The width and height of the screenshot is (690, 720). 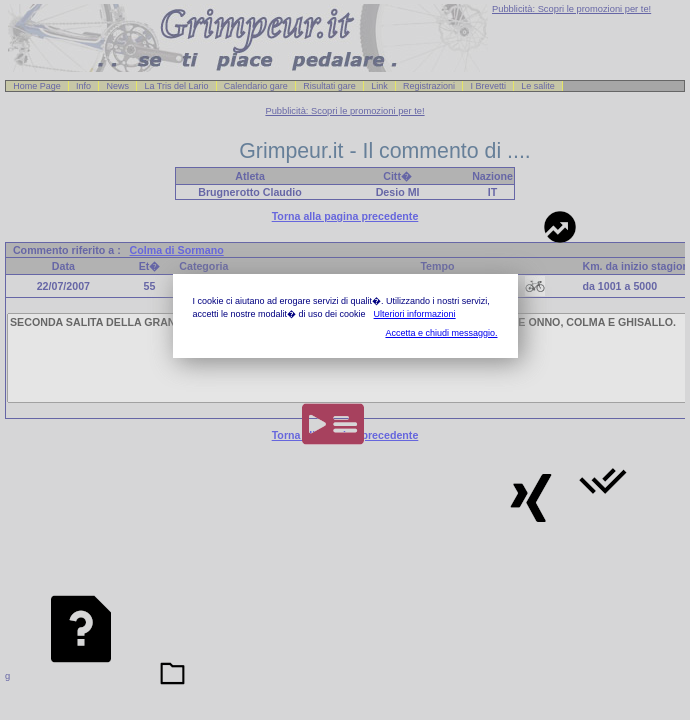 What do you see at coordinates (531, 498) in the screenshot?
I see `link to Xing professional network profile` at bounding box center [531, 498].